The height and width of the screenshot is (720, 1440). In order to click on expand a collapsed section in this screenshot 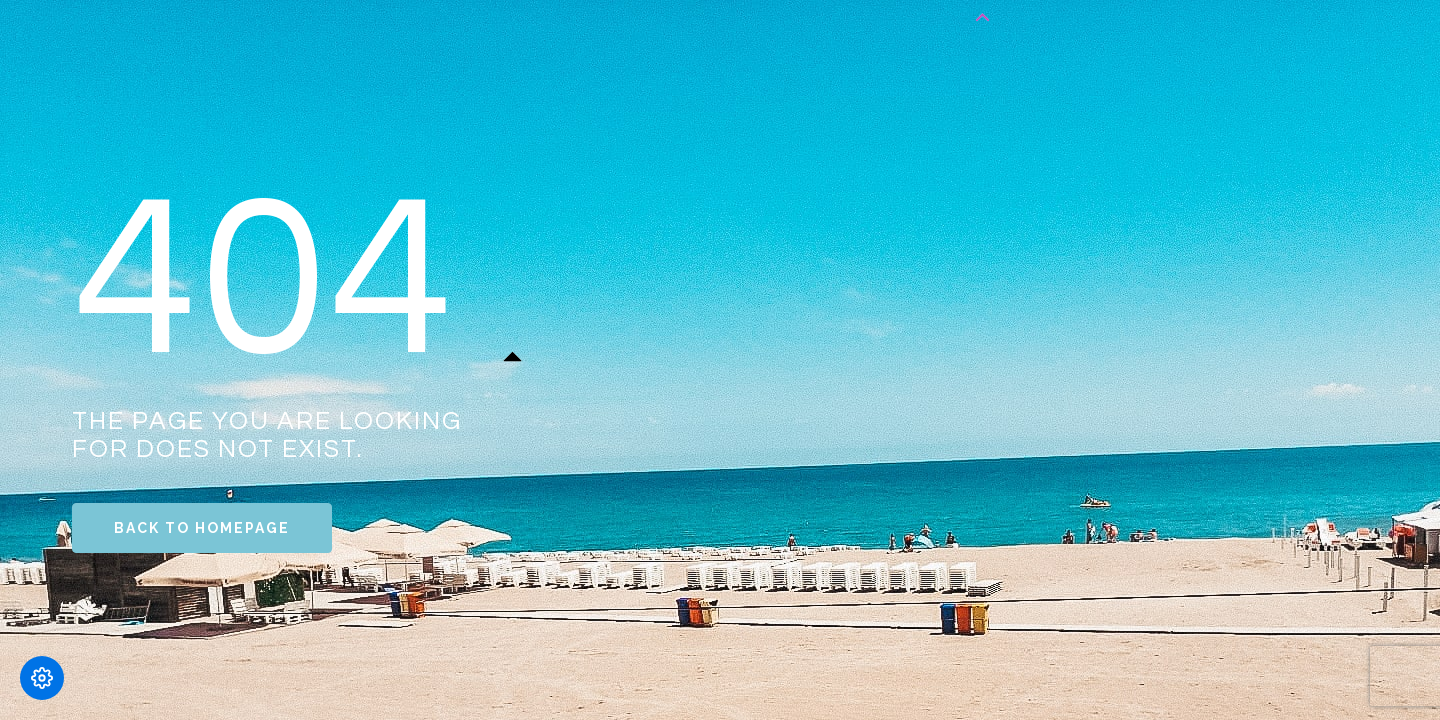, I will do `click(512, 356)`.